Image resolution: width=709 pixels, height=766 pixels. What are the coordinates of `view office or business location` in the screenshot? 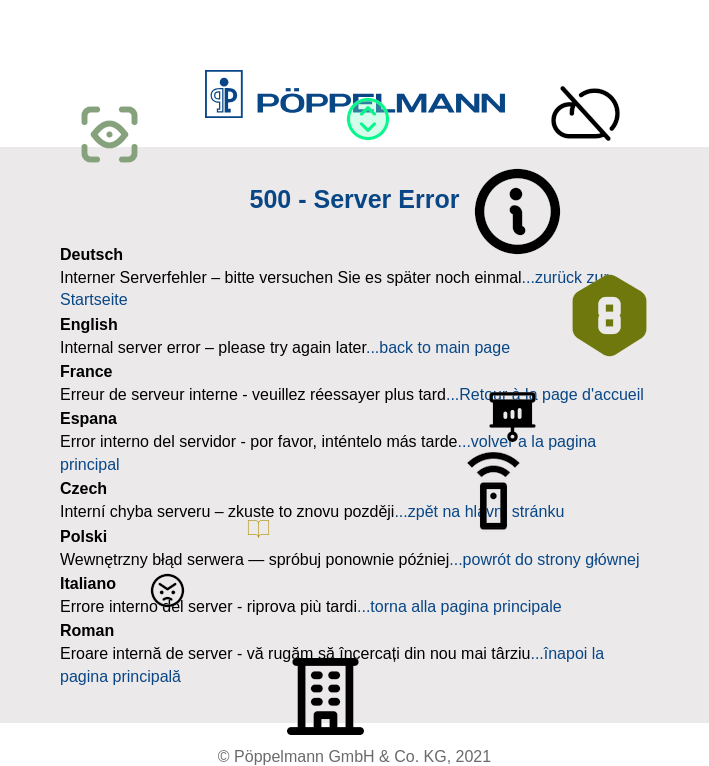 It's located at (325, 696).